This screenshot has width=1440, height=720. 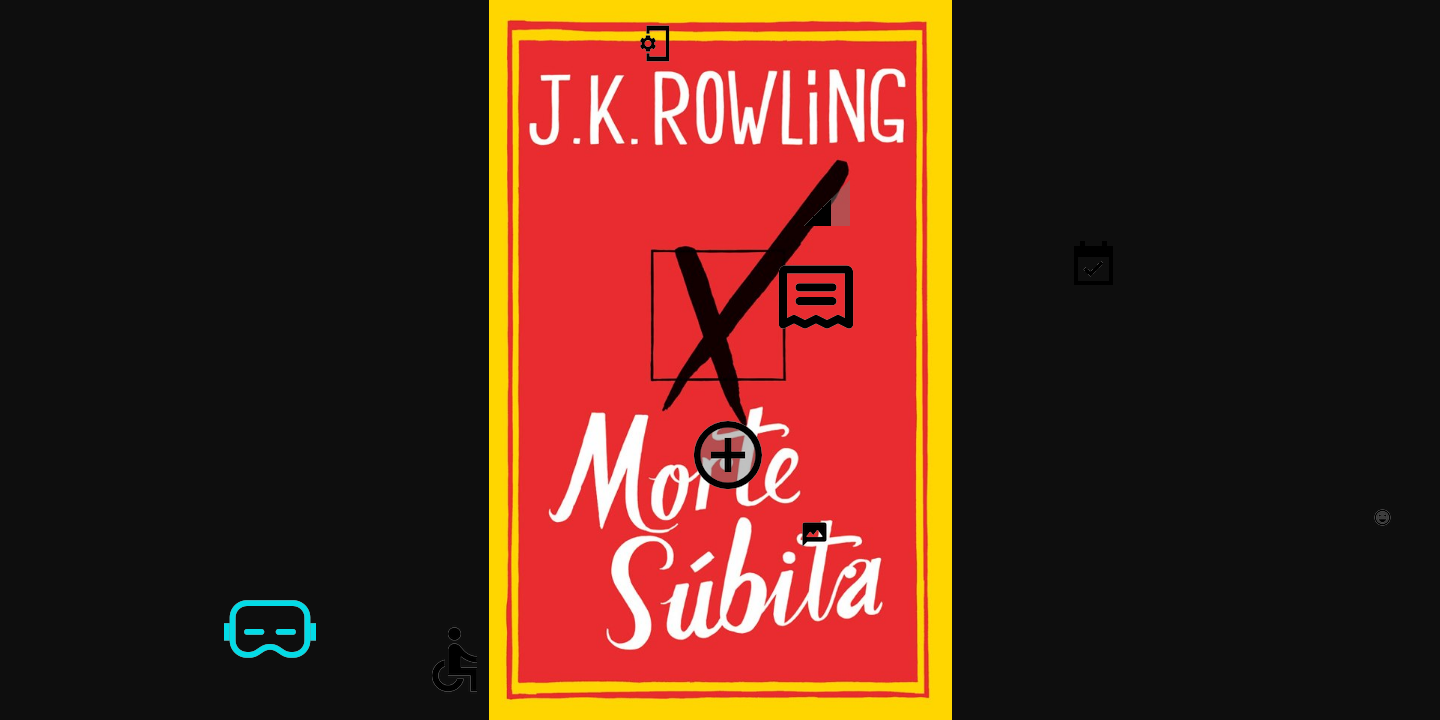 I want to click on event confirmed or available, so click(x=1093, y=265).